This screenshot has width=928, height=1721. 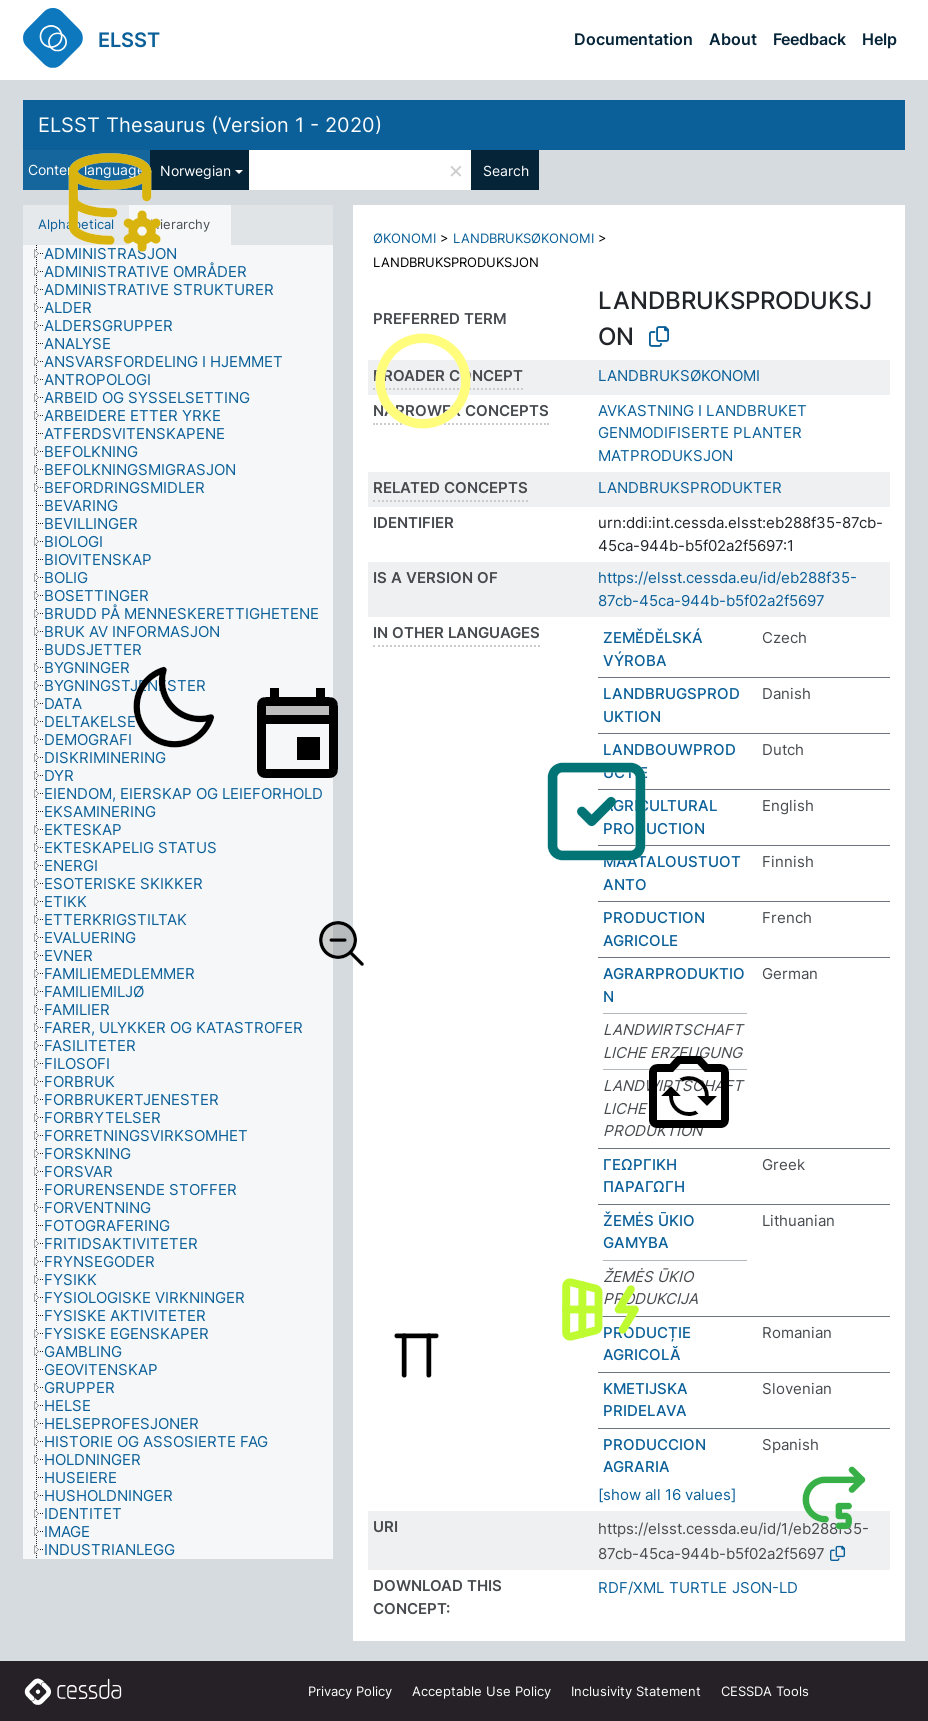 What do you see at coordinates (423, 381) in the screenshot?
I see `indicates 0% progress or empty state` at bounding box center [423, 381].